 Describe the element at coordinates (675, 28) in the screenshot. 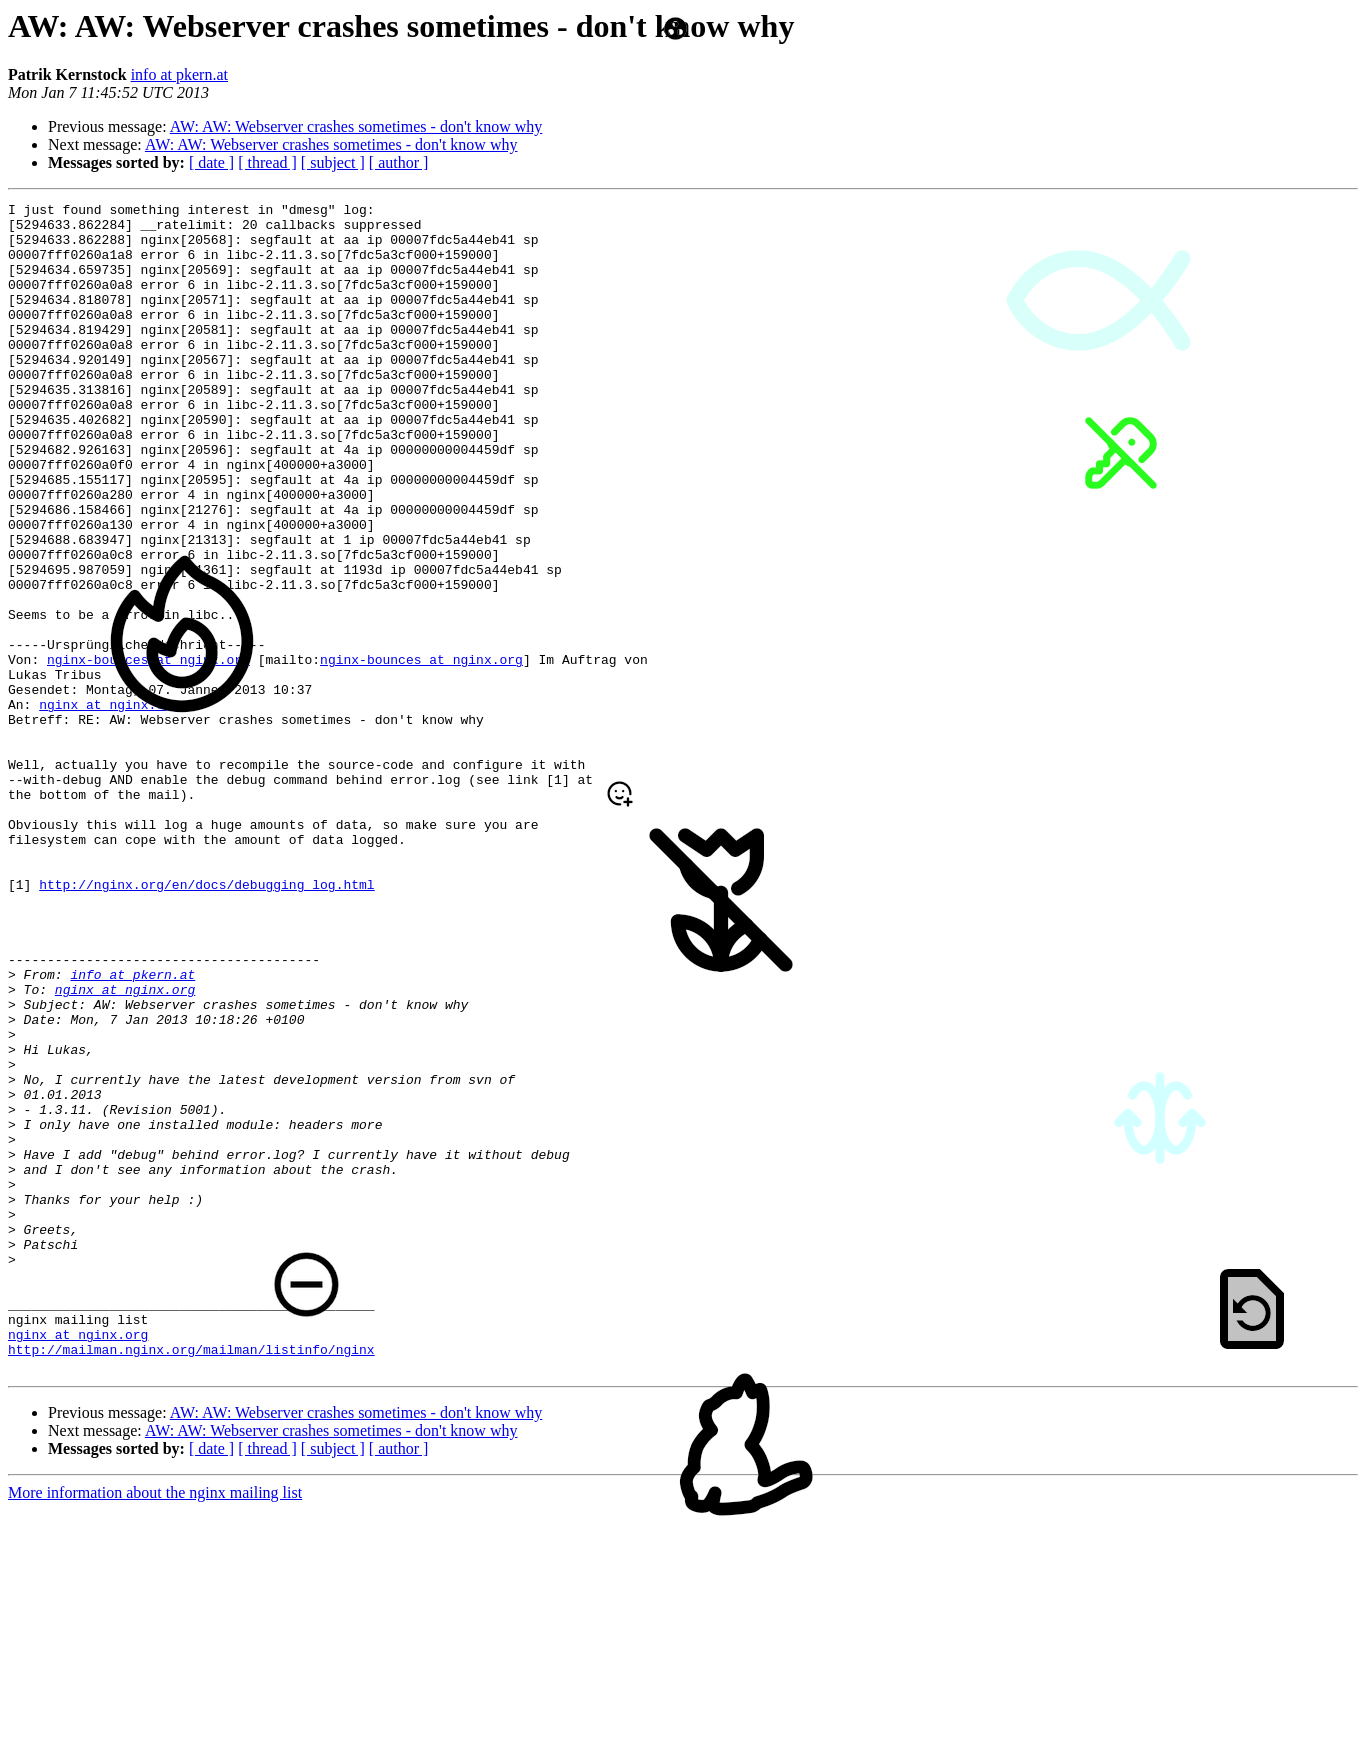

I see `view or manage group workspaces` at that location.